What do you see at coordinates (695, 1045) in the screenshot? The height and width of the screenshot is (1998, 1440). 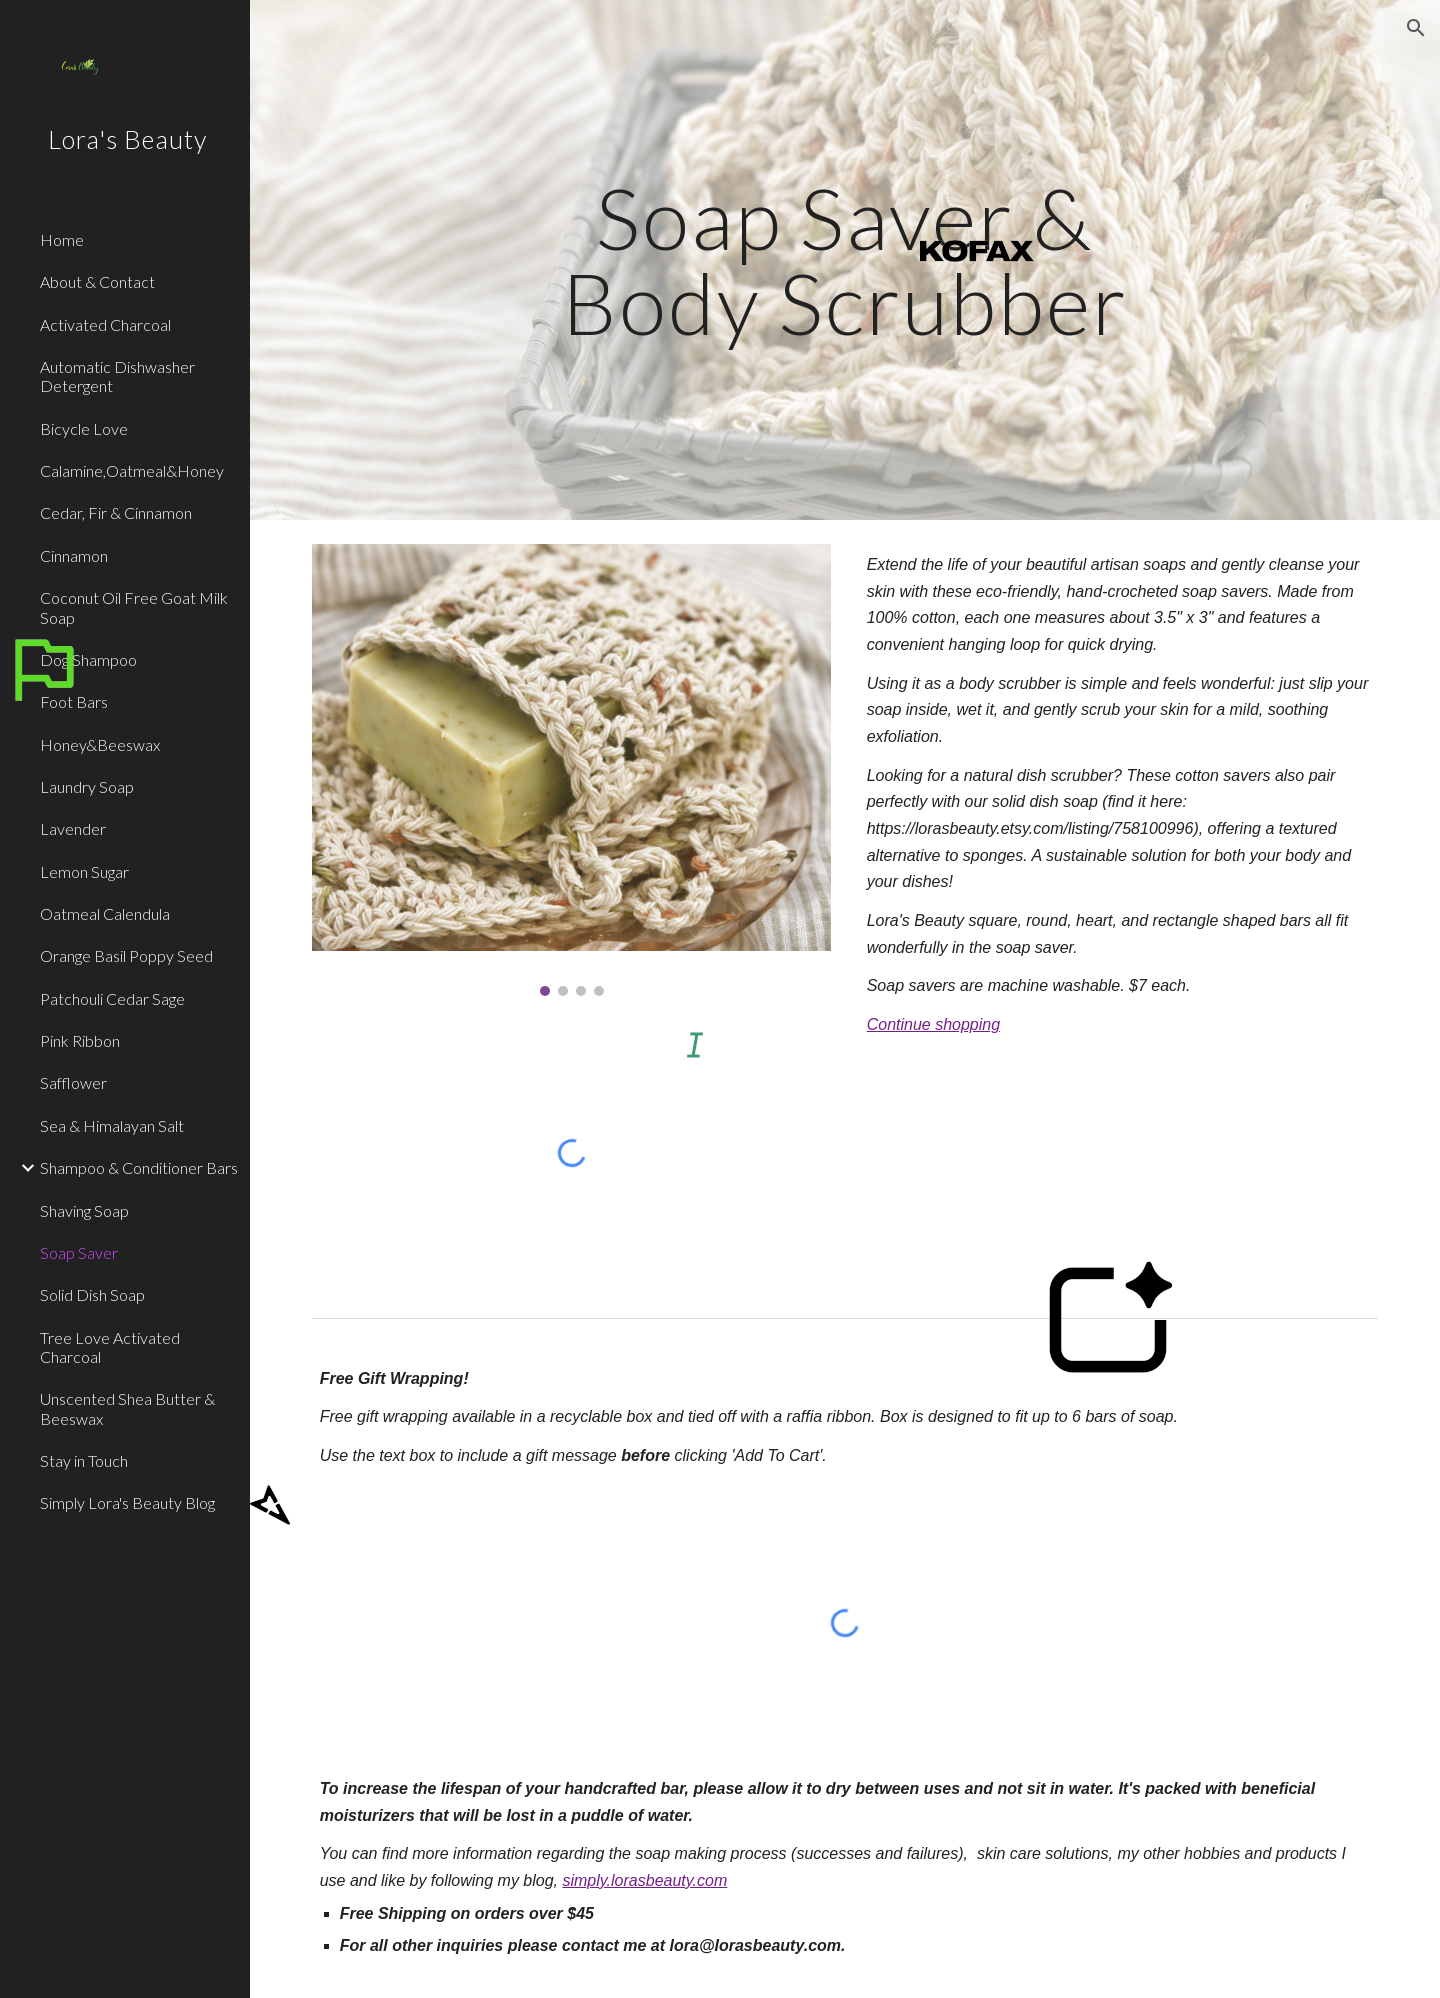 I see `apply italic formatting to selected text` at bounding box center [695, 1045].